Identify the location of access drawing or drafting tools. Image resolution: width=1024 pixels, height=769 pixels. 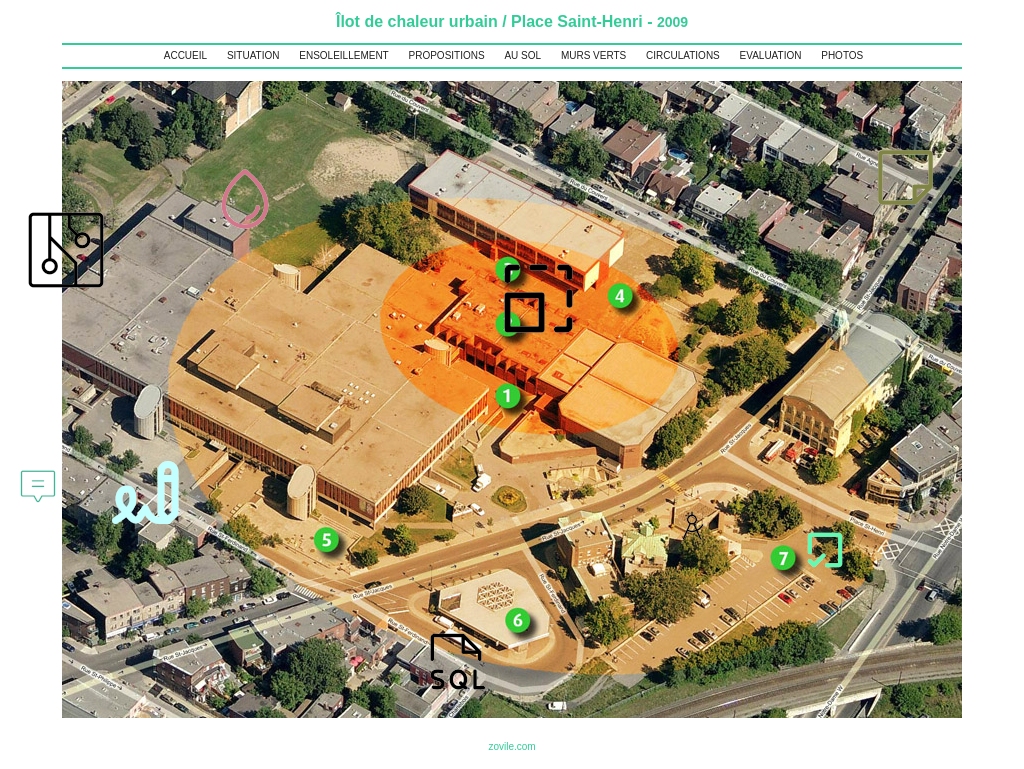
(692, 526).